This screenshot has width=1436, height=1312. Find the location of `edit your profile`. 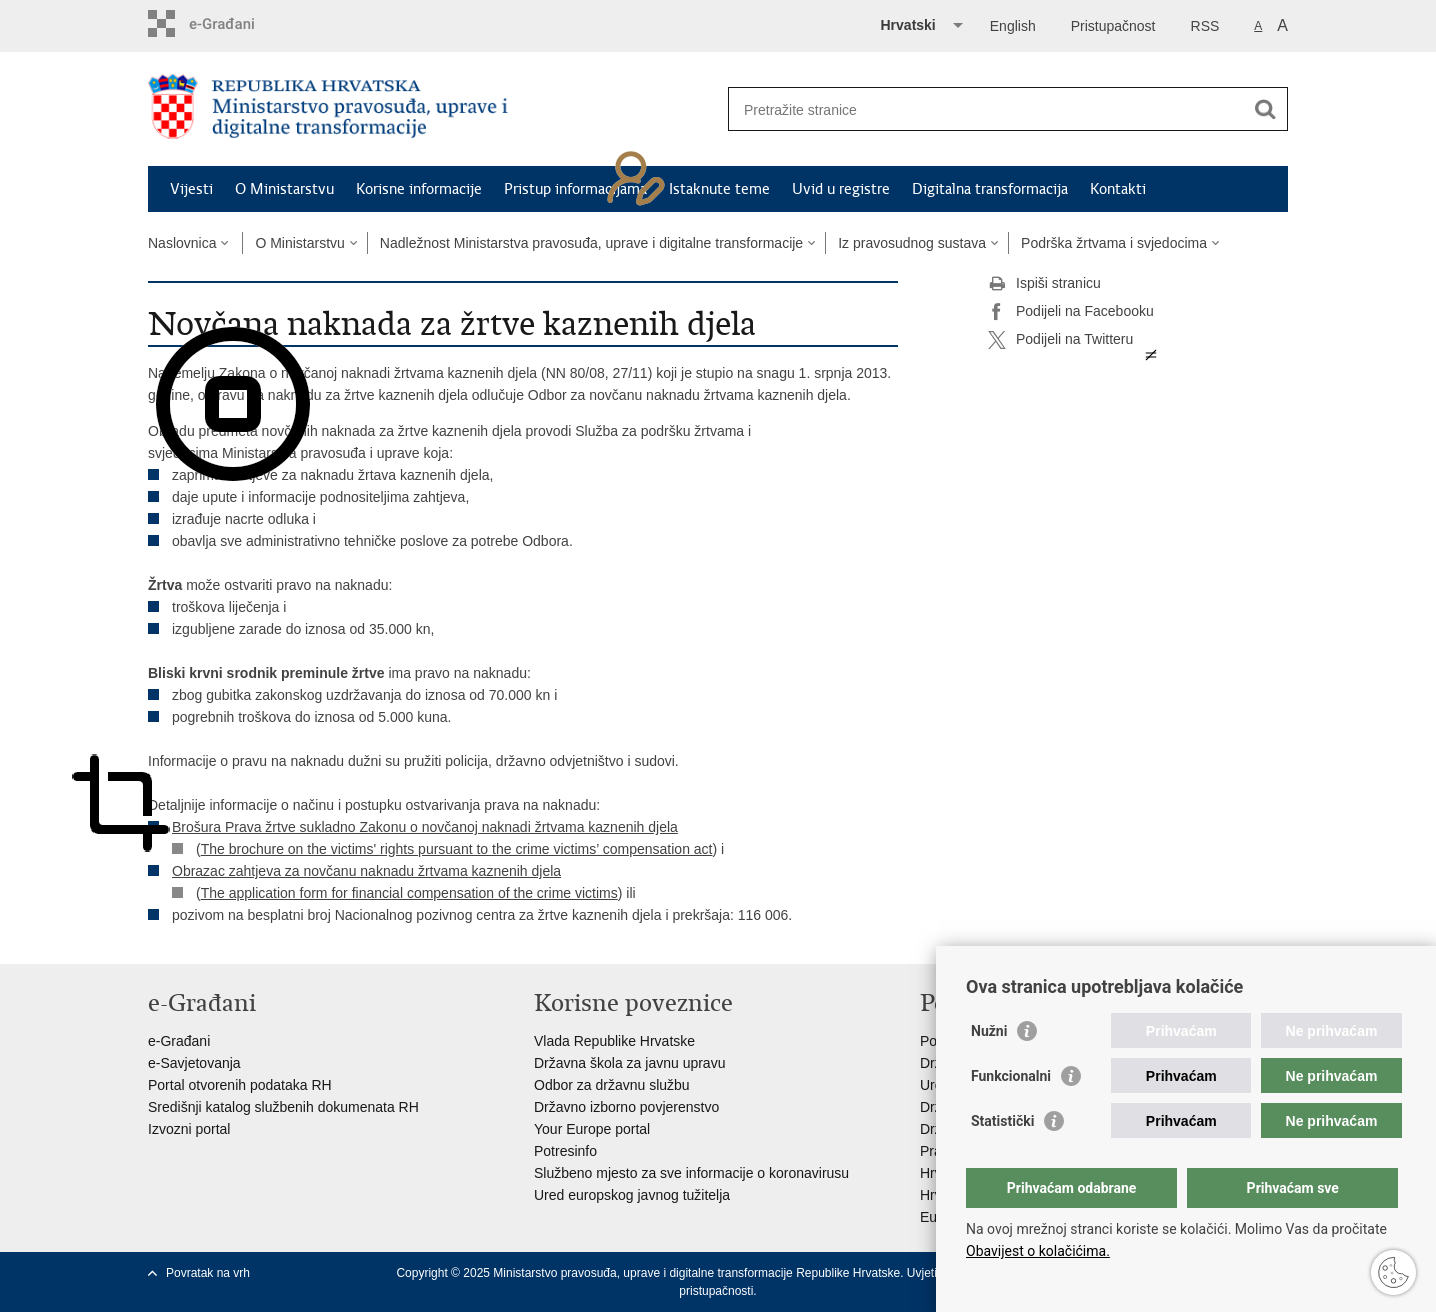

edit your profile is located at coordinates (636, 177).